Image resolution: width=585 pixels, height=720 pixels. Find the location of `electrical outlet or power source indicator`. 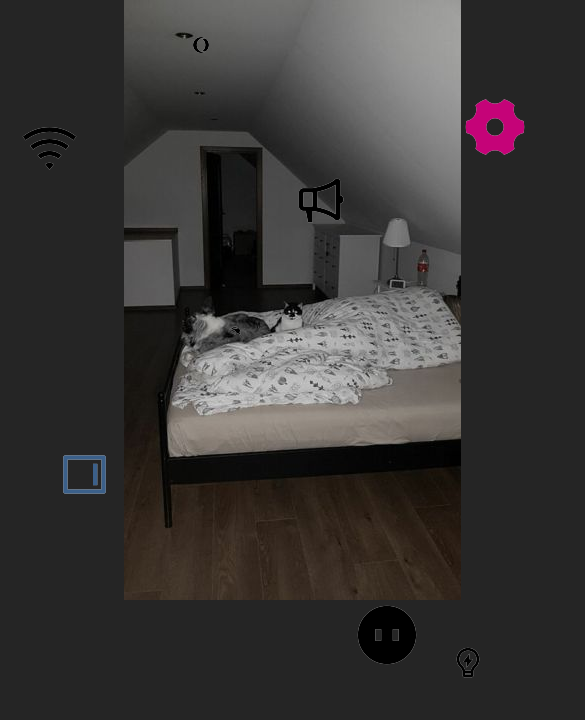

electrical outlet or power source indicator is located at coordinates (387, 635).